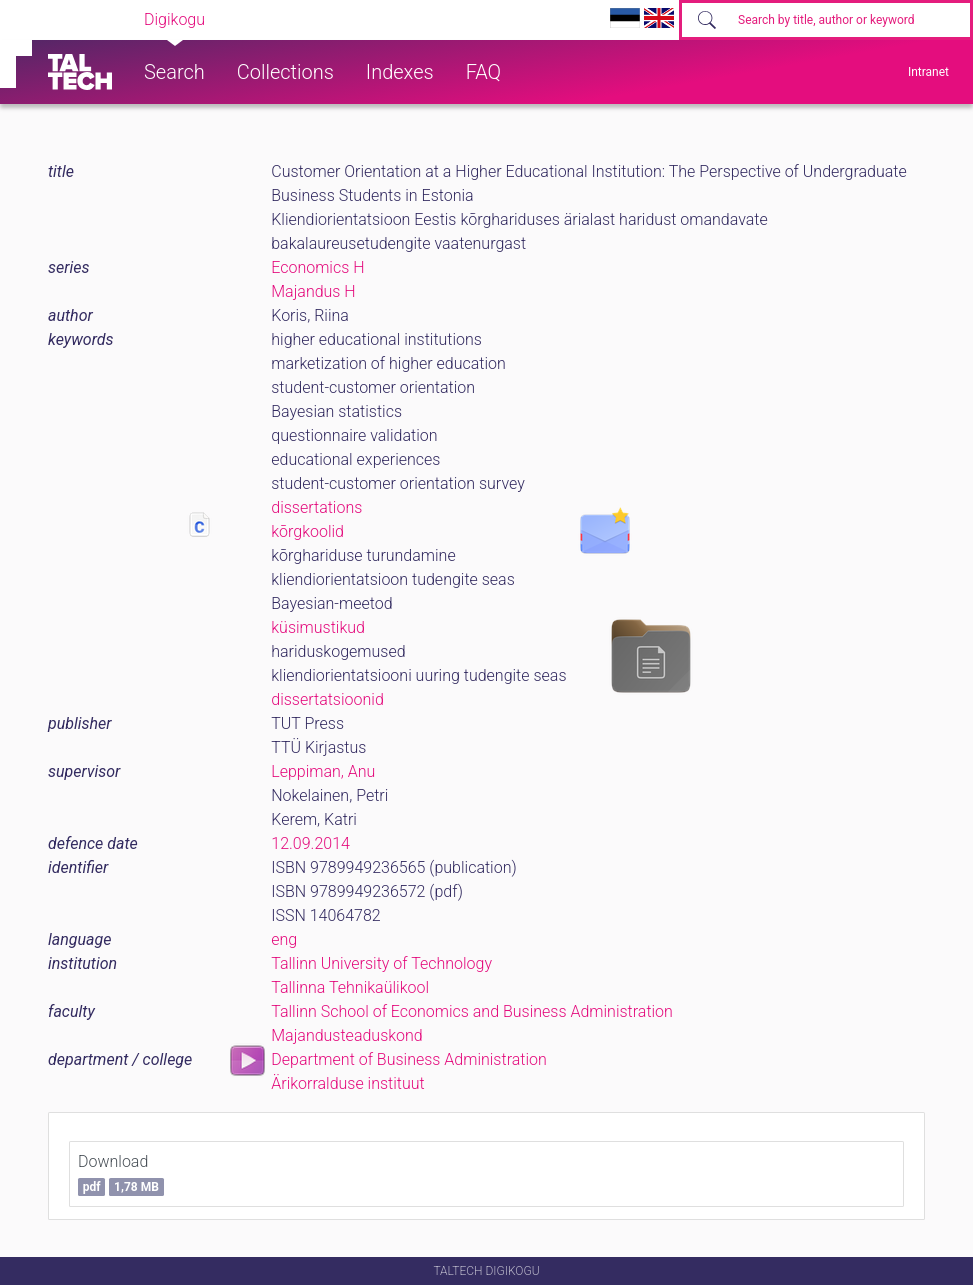 This screenshot has width=973, height=1285. I want to click on a C programming language source code file, so click(199, 524).